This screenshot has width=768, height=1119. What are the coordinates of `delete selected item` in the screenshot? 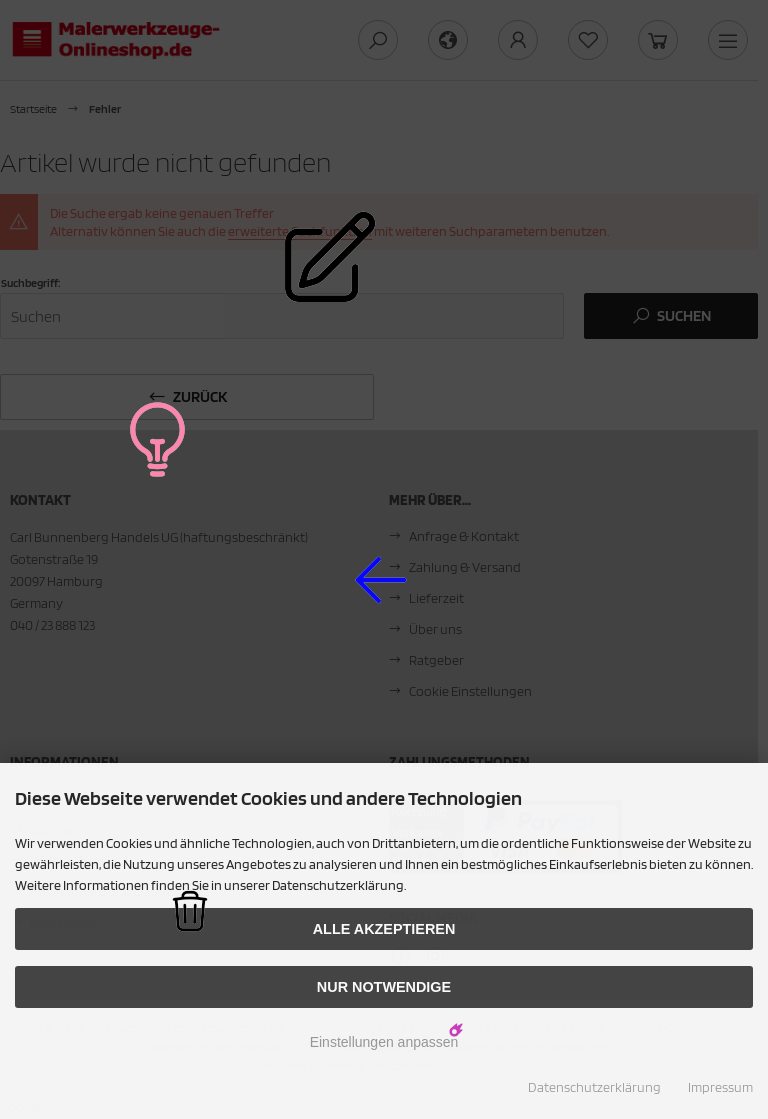 It's located at (190, 911).